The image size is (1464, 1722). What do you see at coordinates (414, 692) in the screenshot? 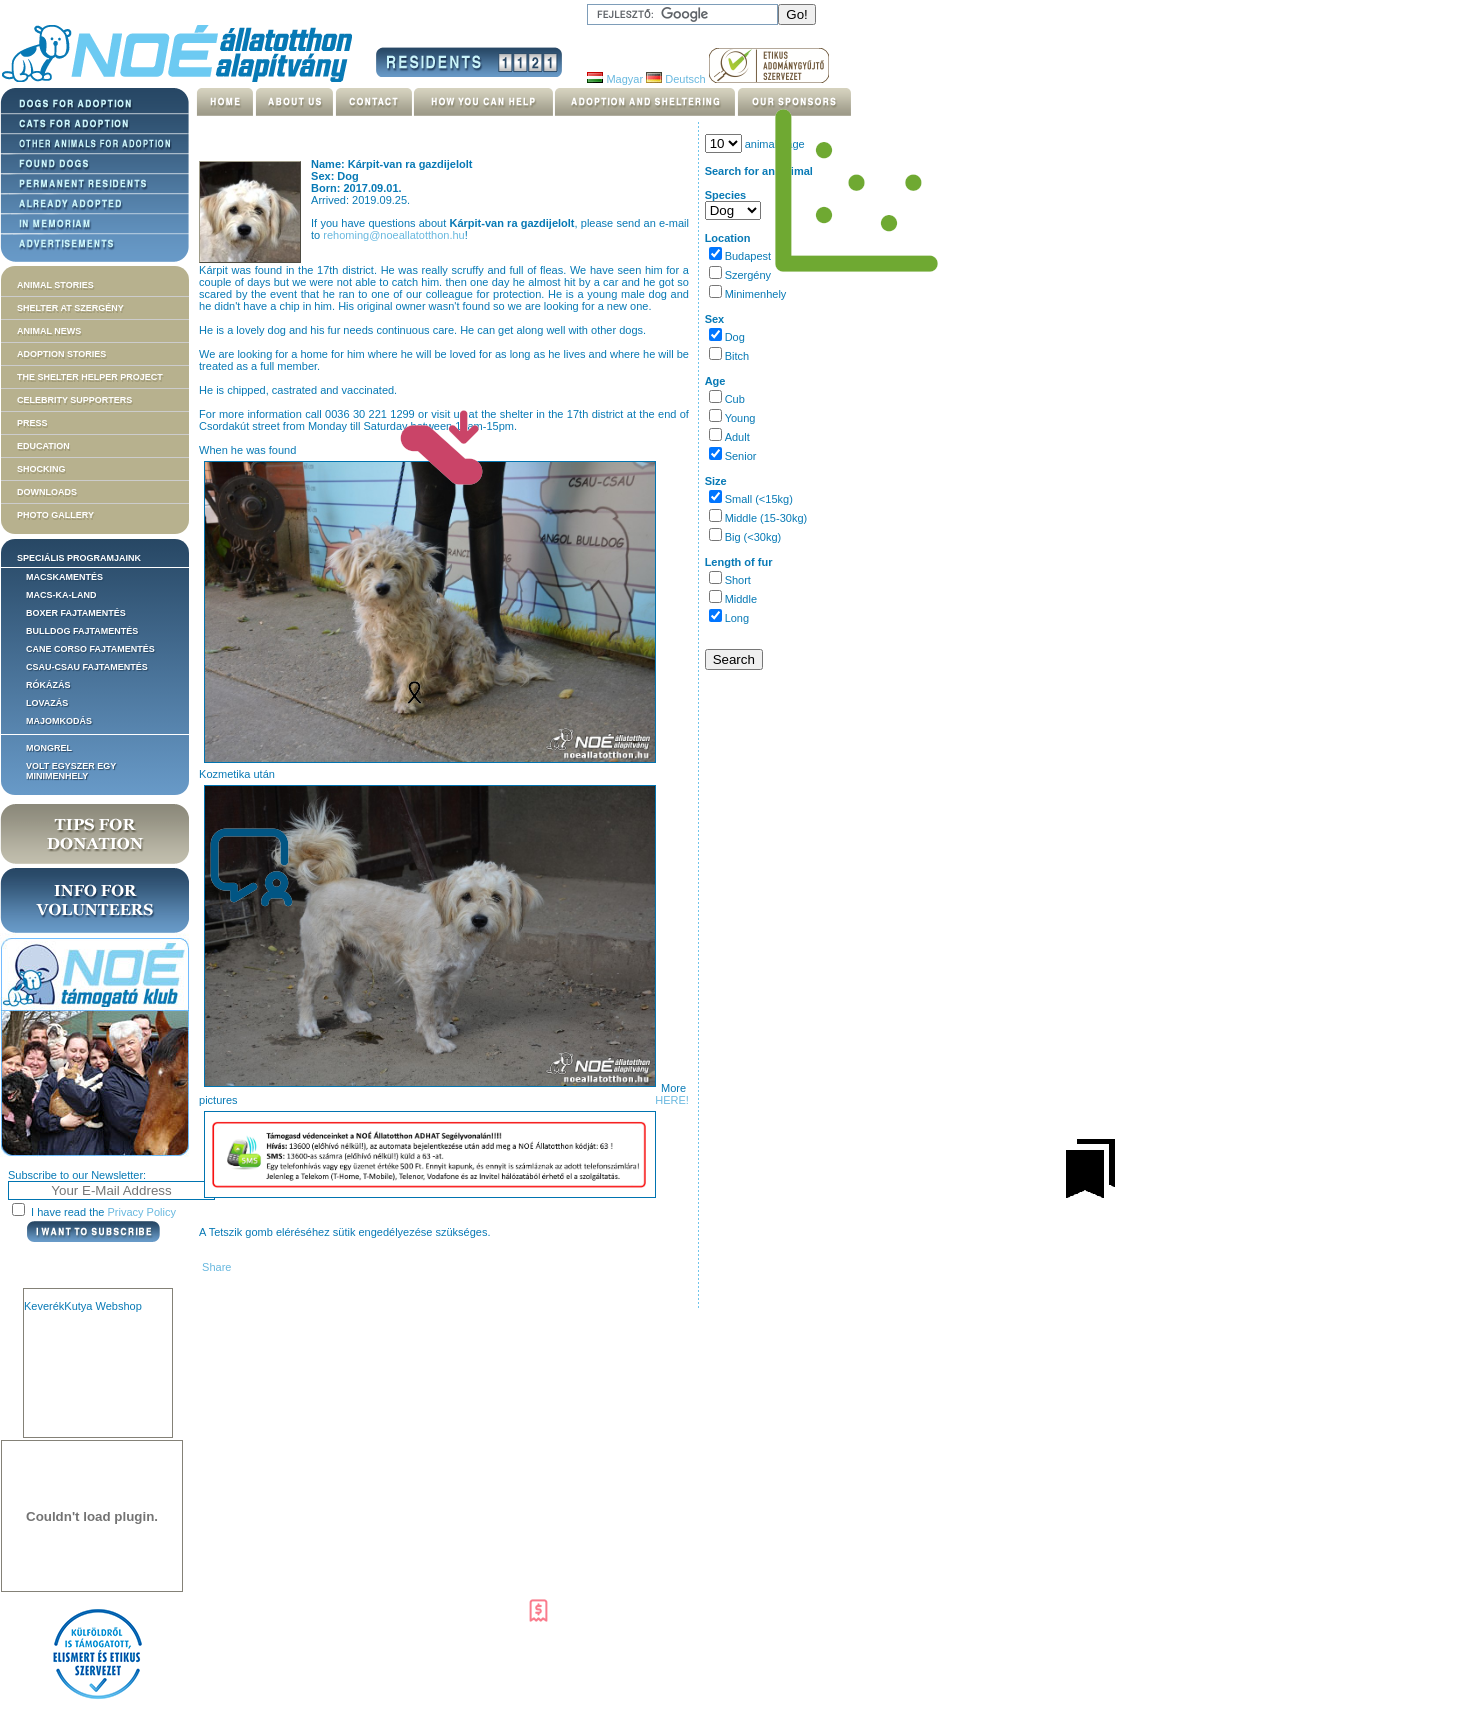
I see `health awareness or medical cause symbol` at bounding box center [414, 692].